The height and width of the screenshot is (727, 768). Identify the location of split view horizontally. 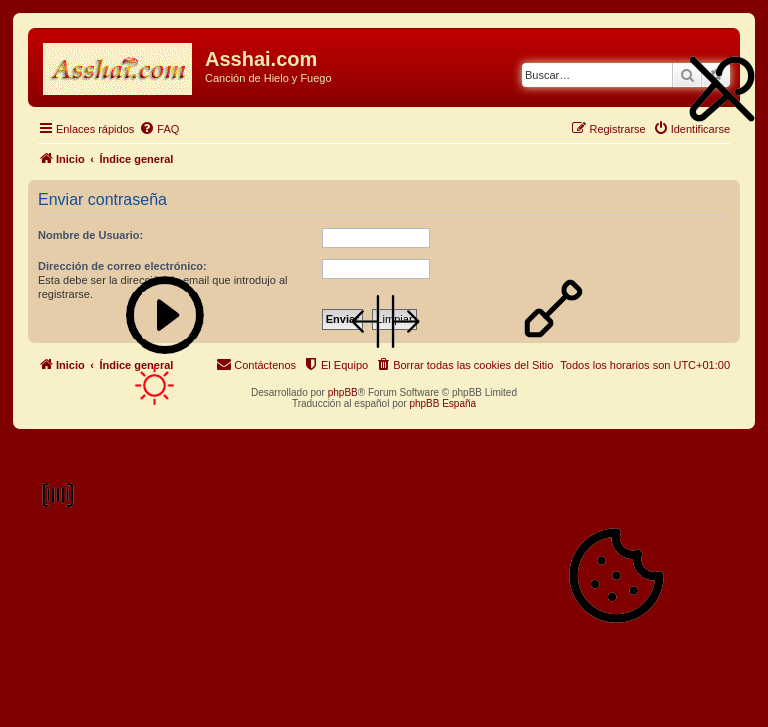
(385, 321).